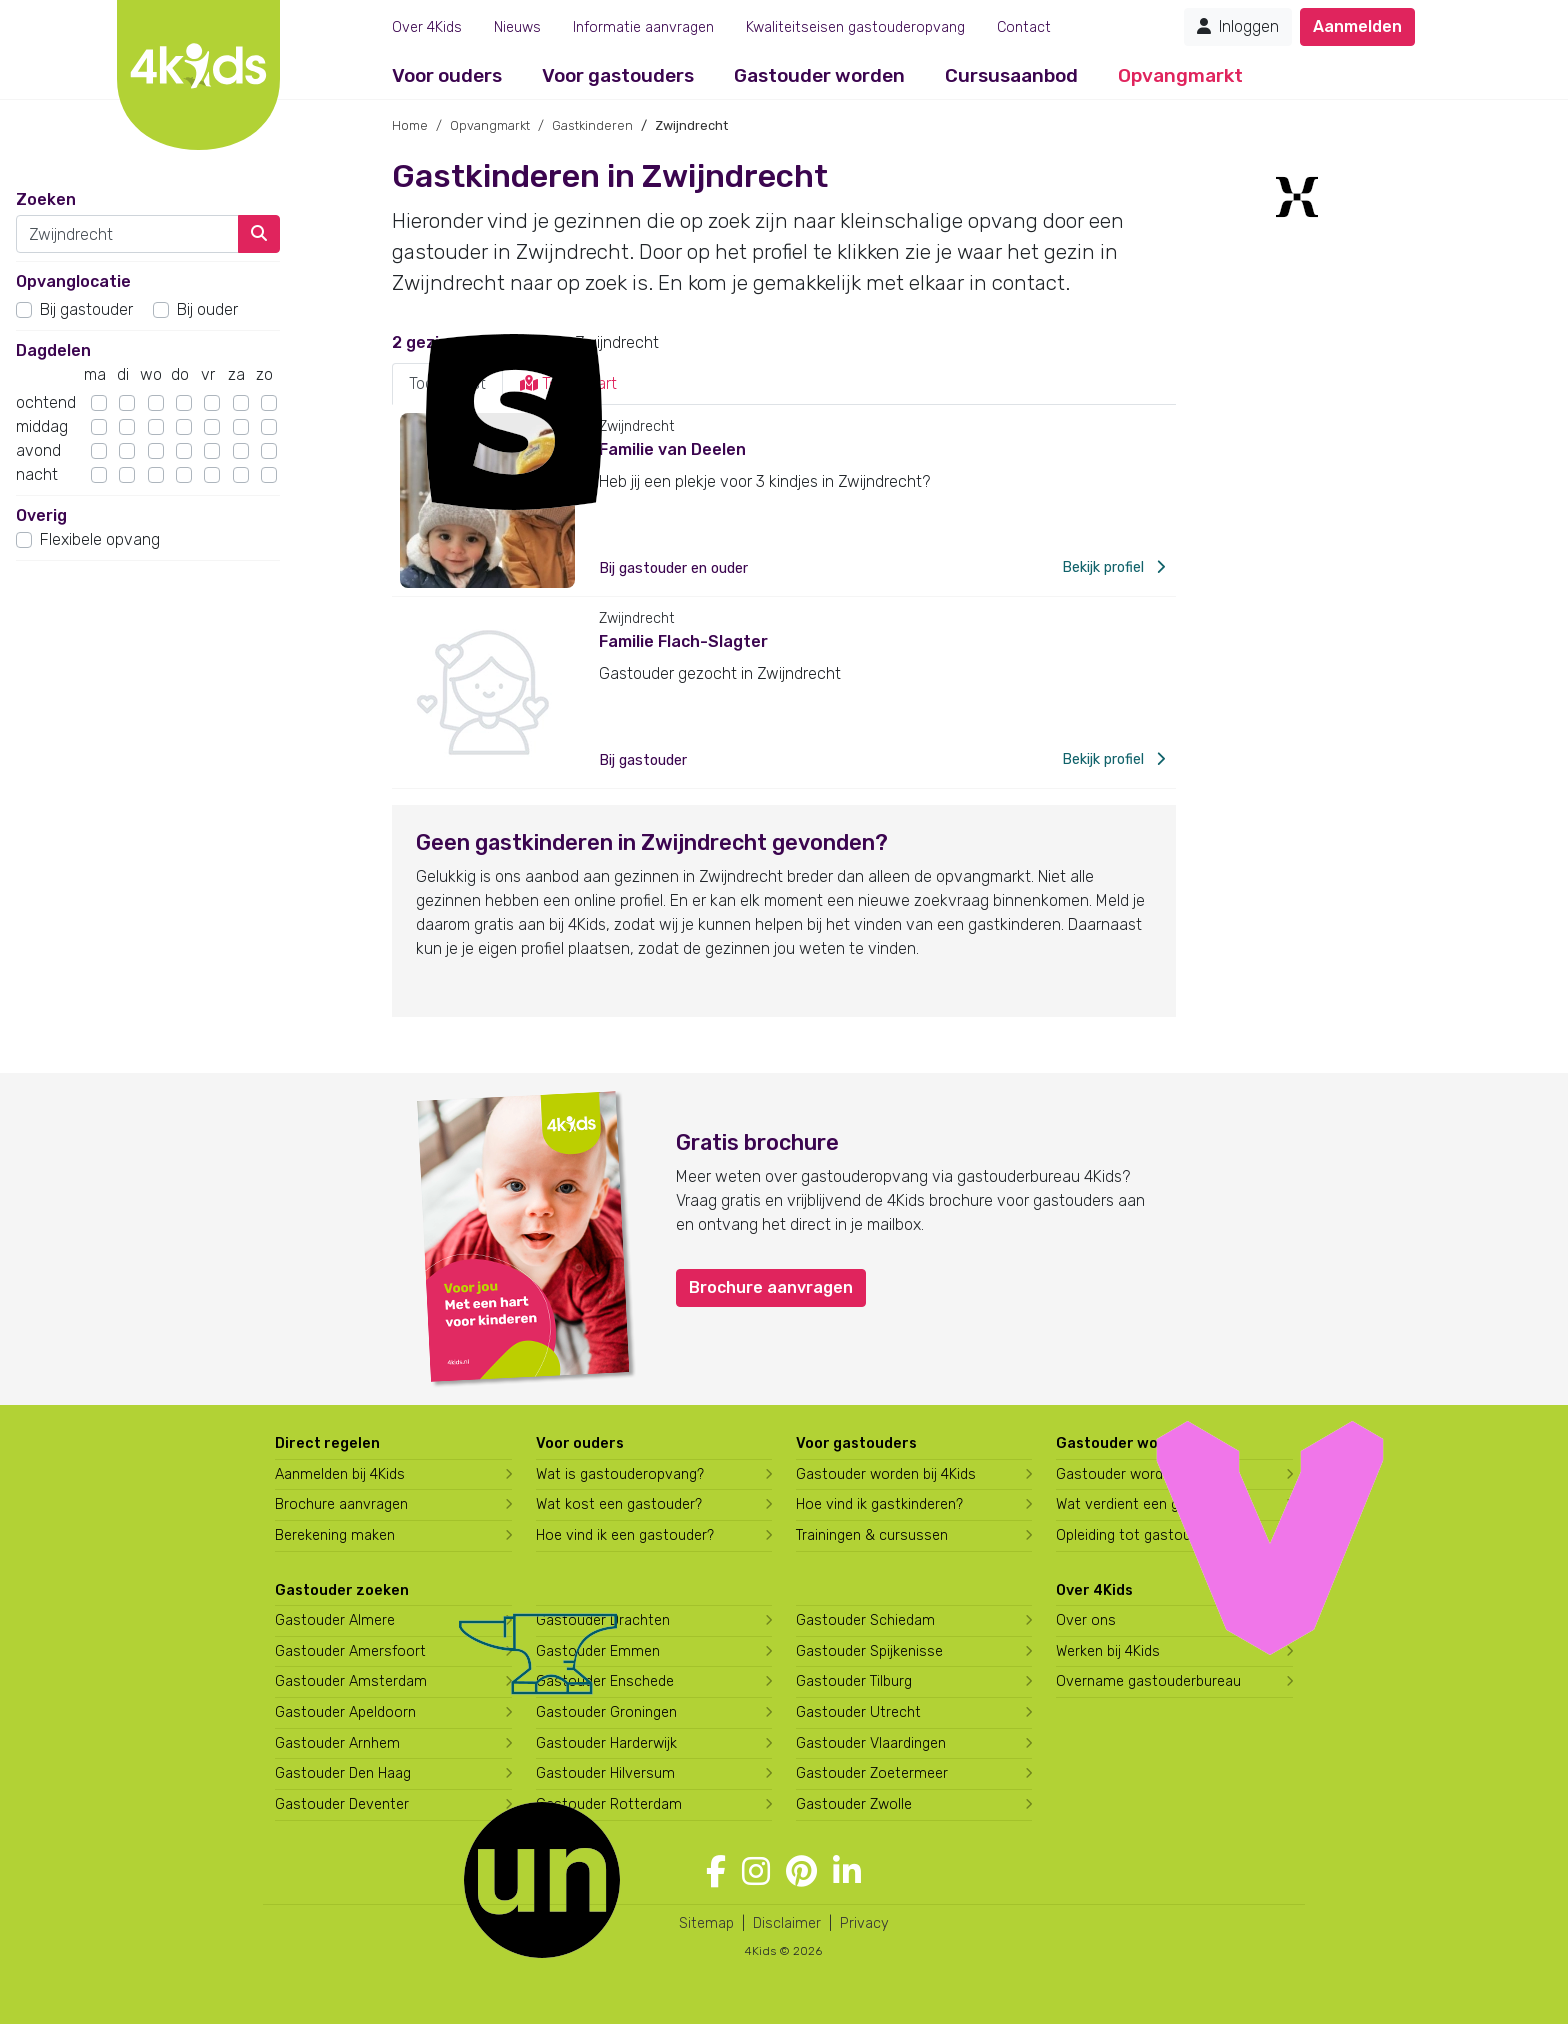 This screenshot has width=1568, height=2024. What do you see at coordinates (542, 1880) in the screenshot?
I see `unstop platform logo` at bounding box center [542, 1880].